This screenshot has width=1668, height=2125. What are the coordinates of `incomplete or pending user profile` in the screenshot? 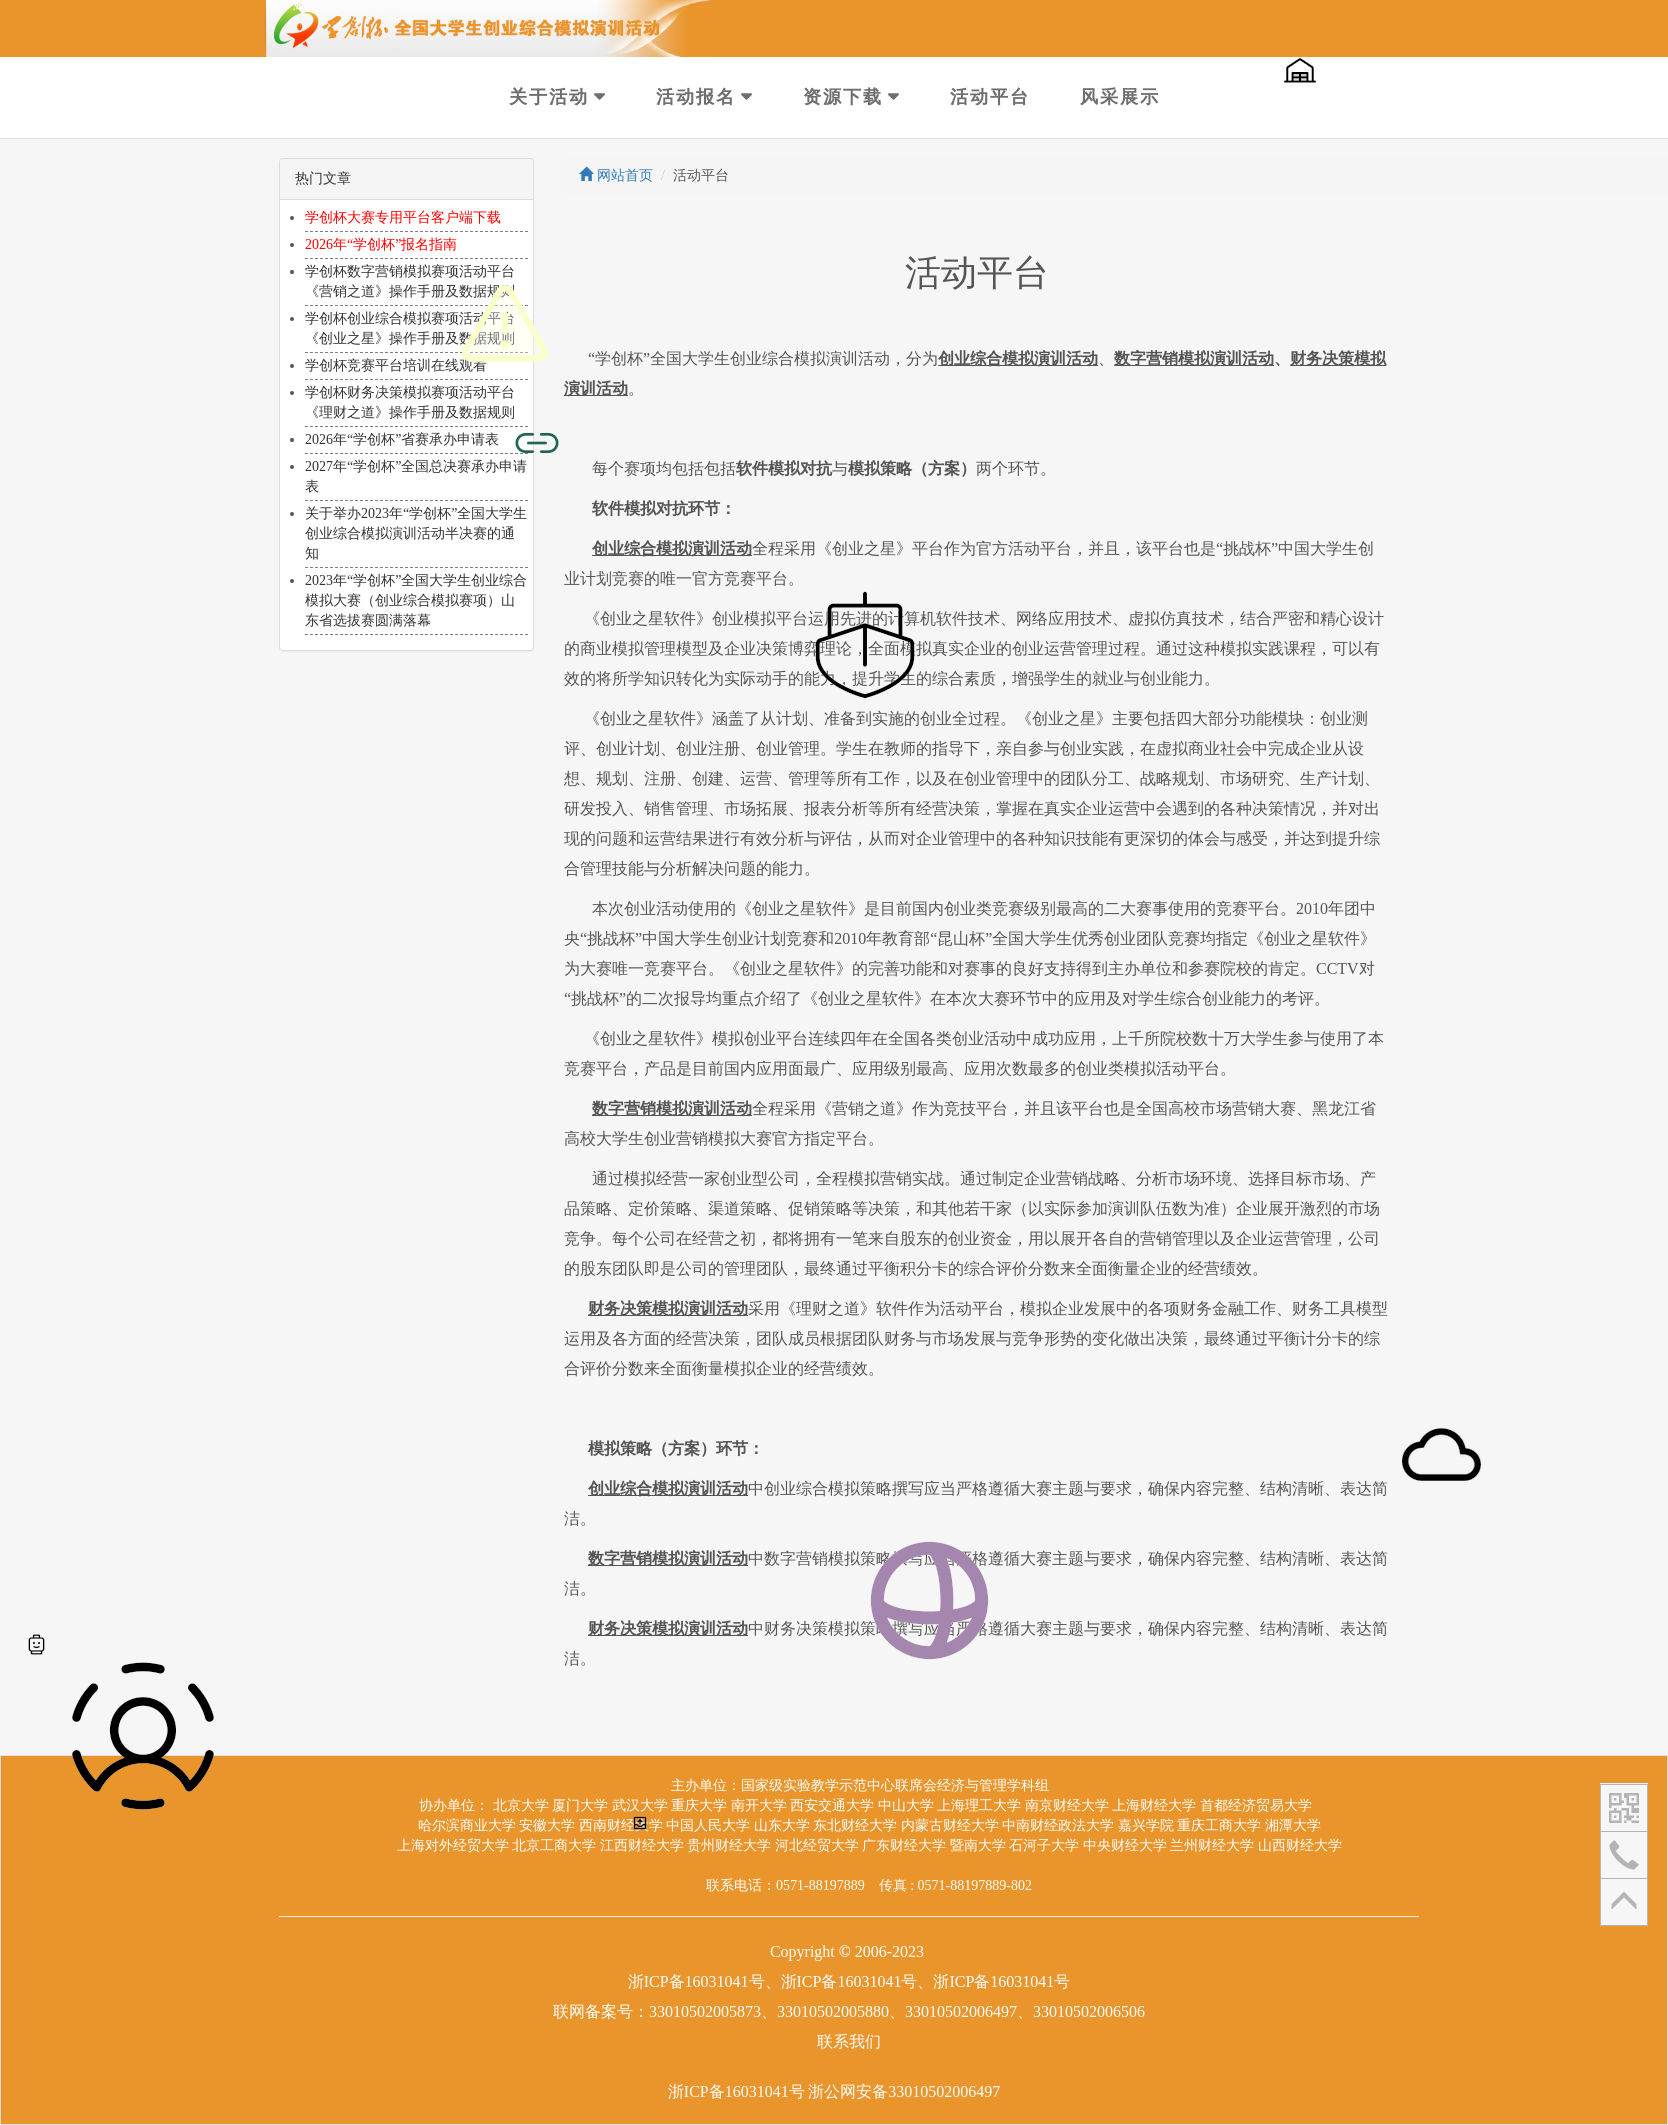 It's located at (143, 1736).